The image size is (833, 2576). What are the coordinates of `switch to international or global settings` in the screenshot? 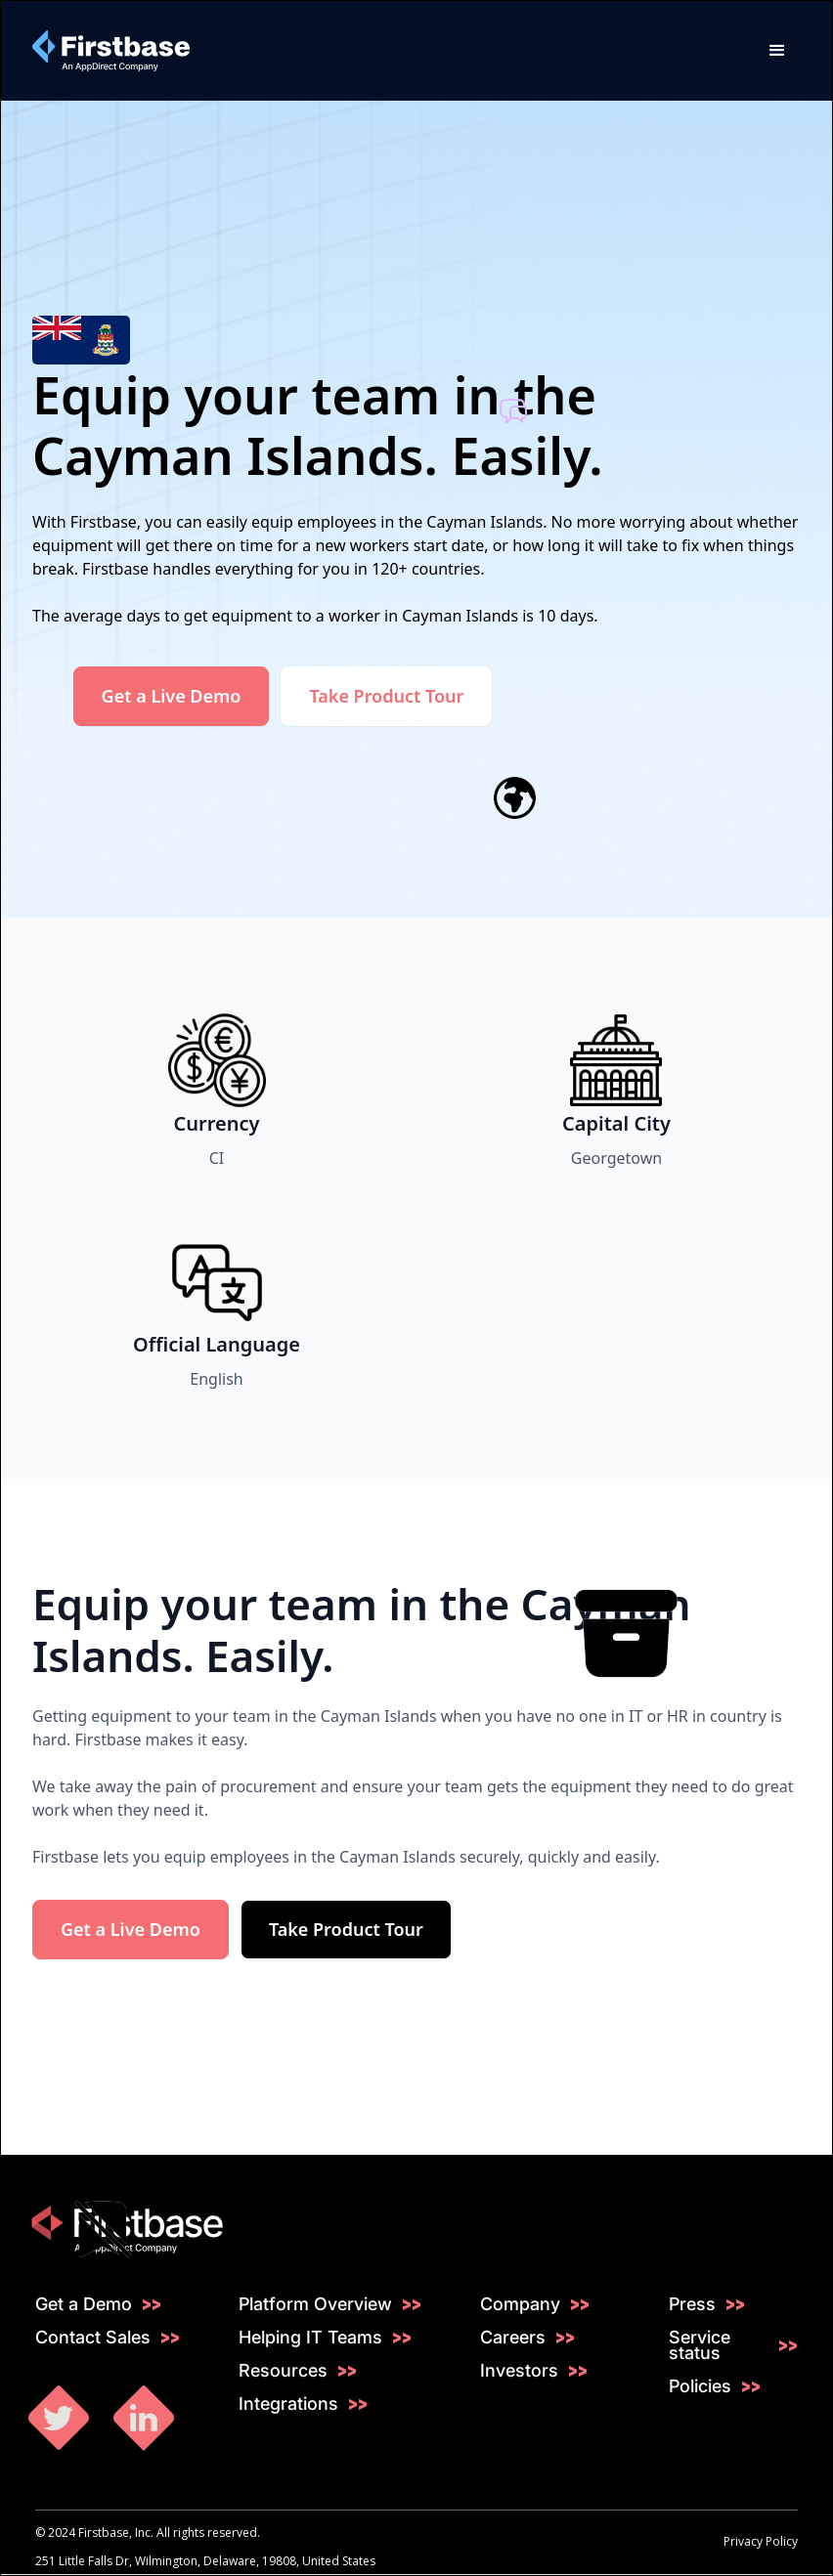 It's located at (514, 797).